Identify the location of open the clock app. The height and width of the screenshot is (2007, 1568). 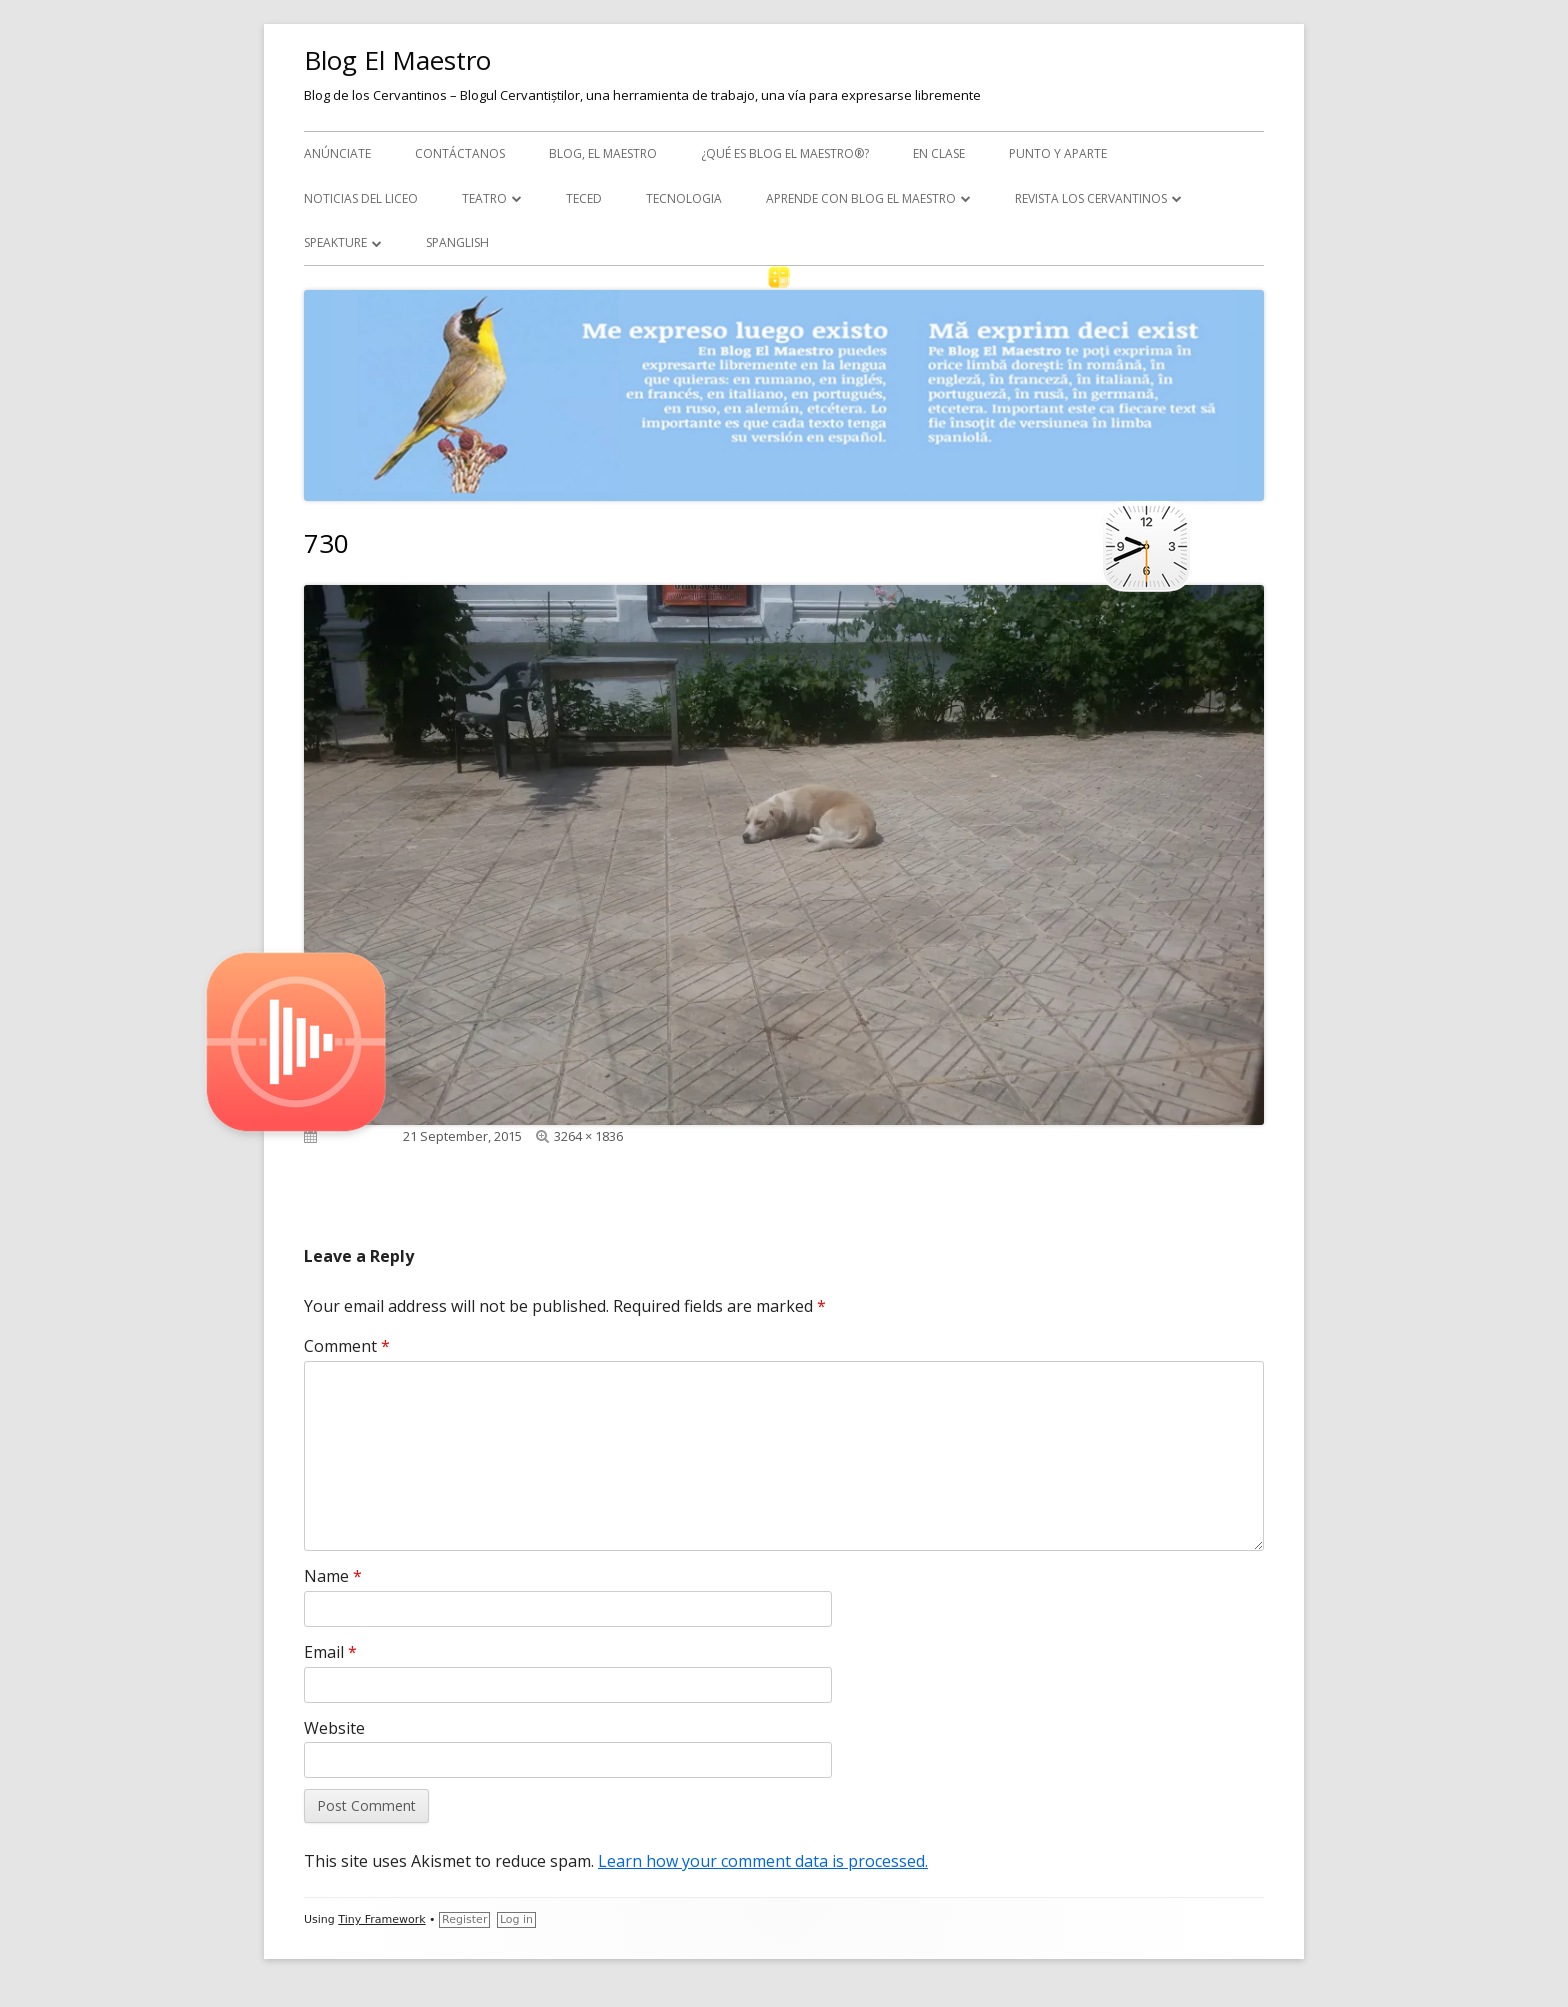
(1146, 546).